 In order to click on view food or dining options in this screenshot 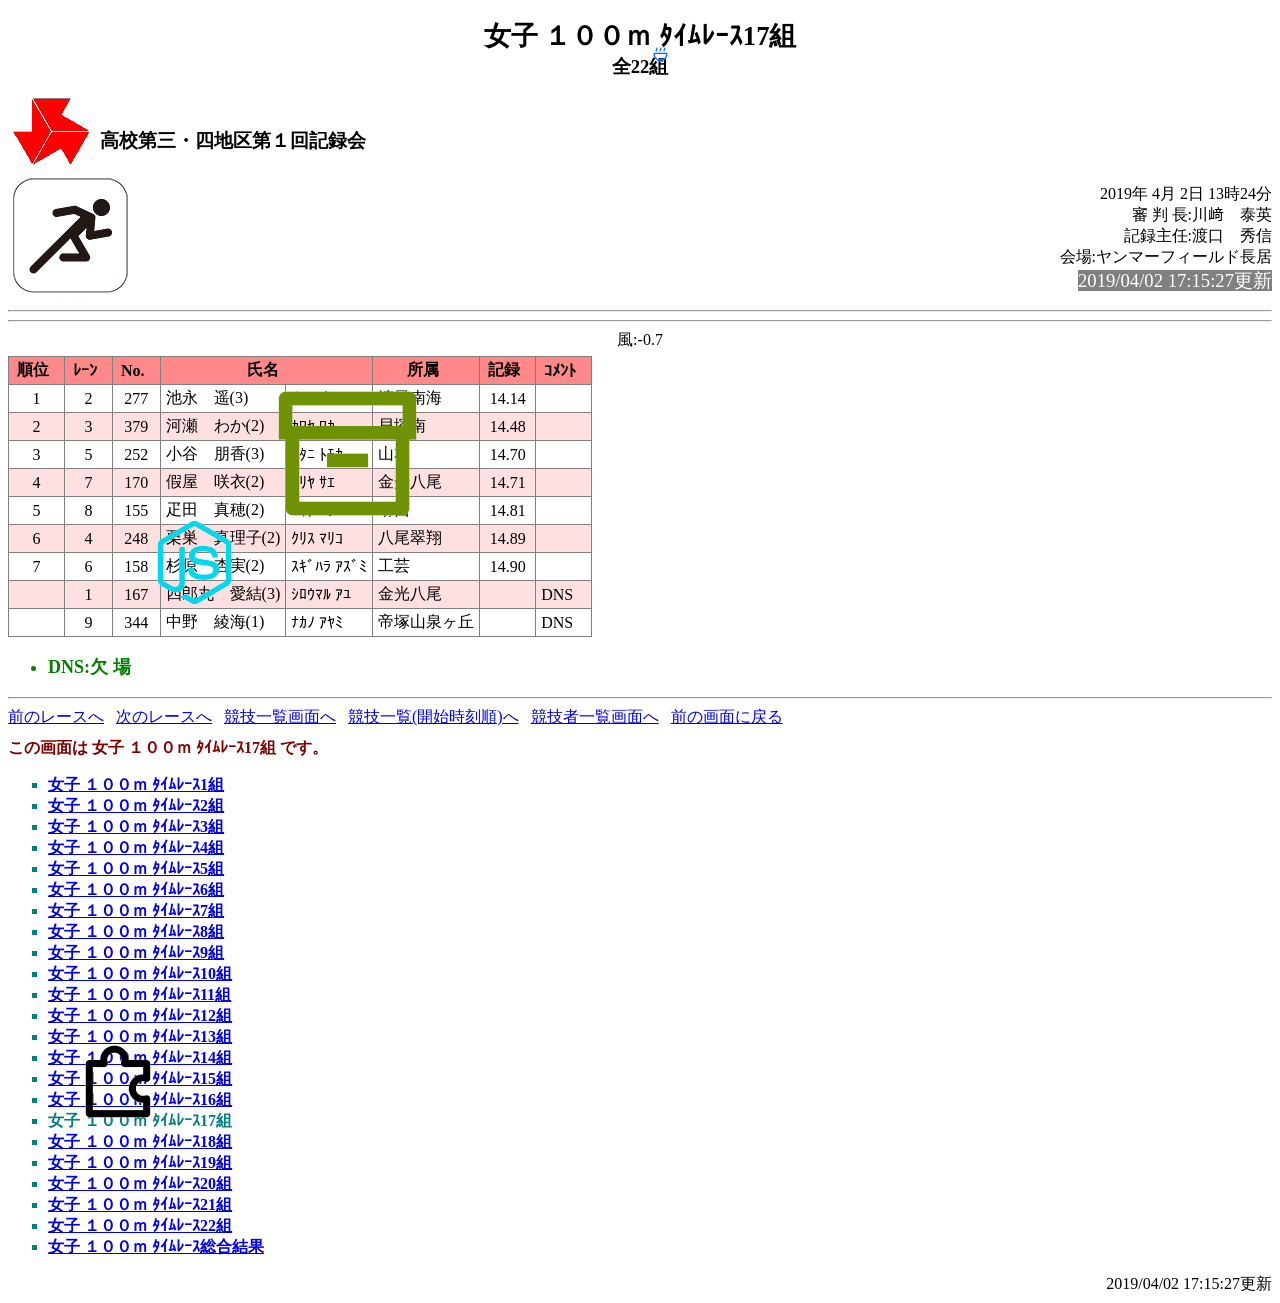, I will do `click(660, 55)`.